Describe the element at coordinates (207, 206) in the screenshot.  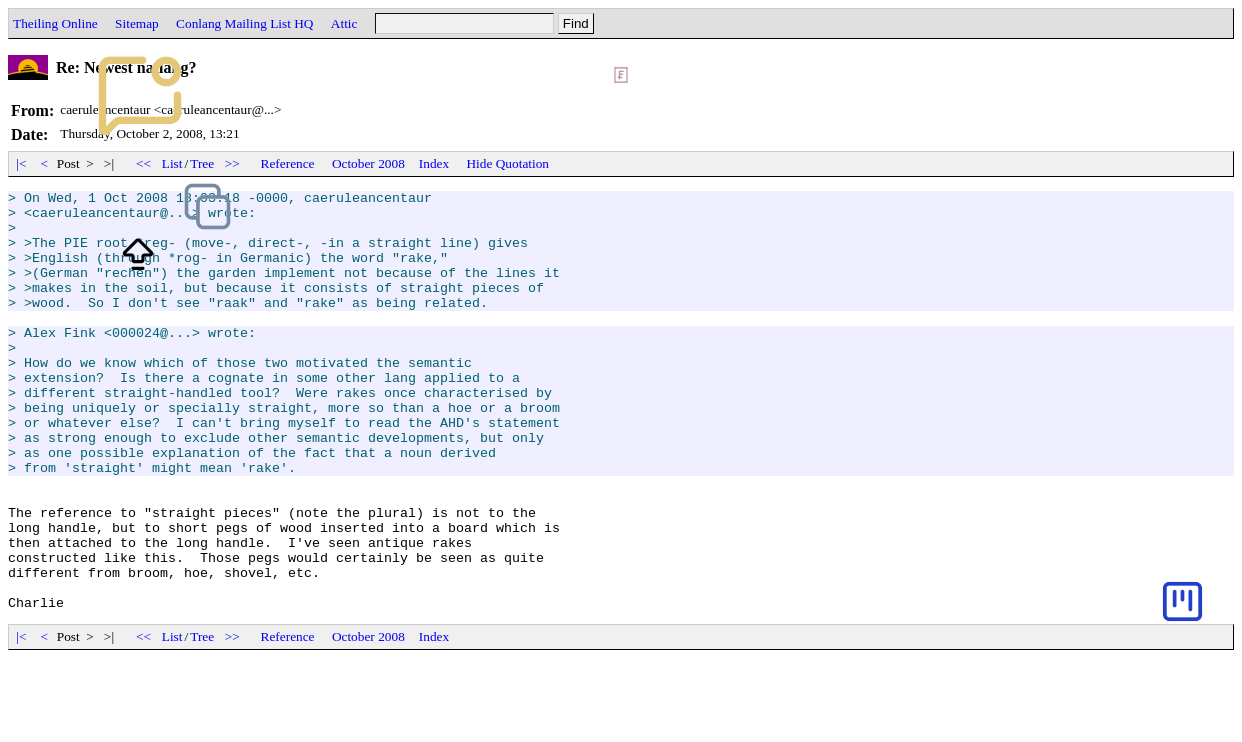
I see `copy to clipboard` at that location.